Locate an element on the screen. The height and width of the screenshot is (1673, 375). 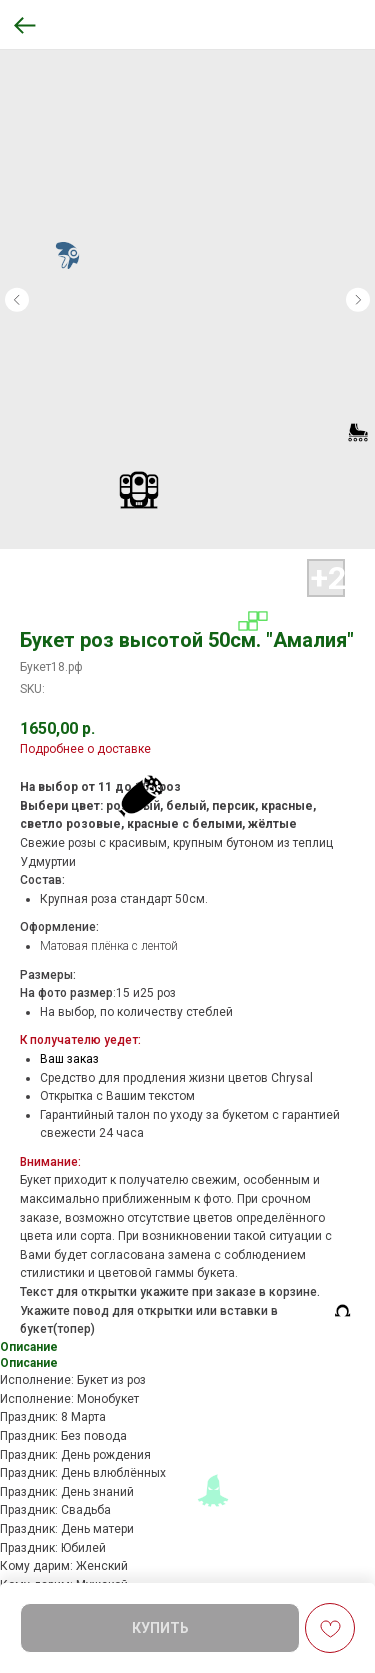
browse sausage or deli meat options is located at coordinates (140, 796).